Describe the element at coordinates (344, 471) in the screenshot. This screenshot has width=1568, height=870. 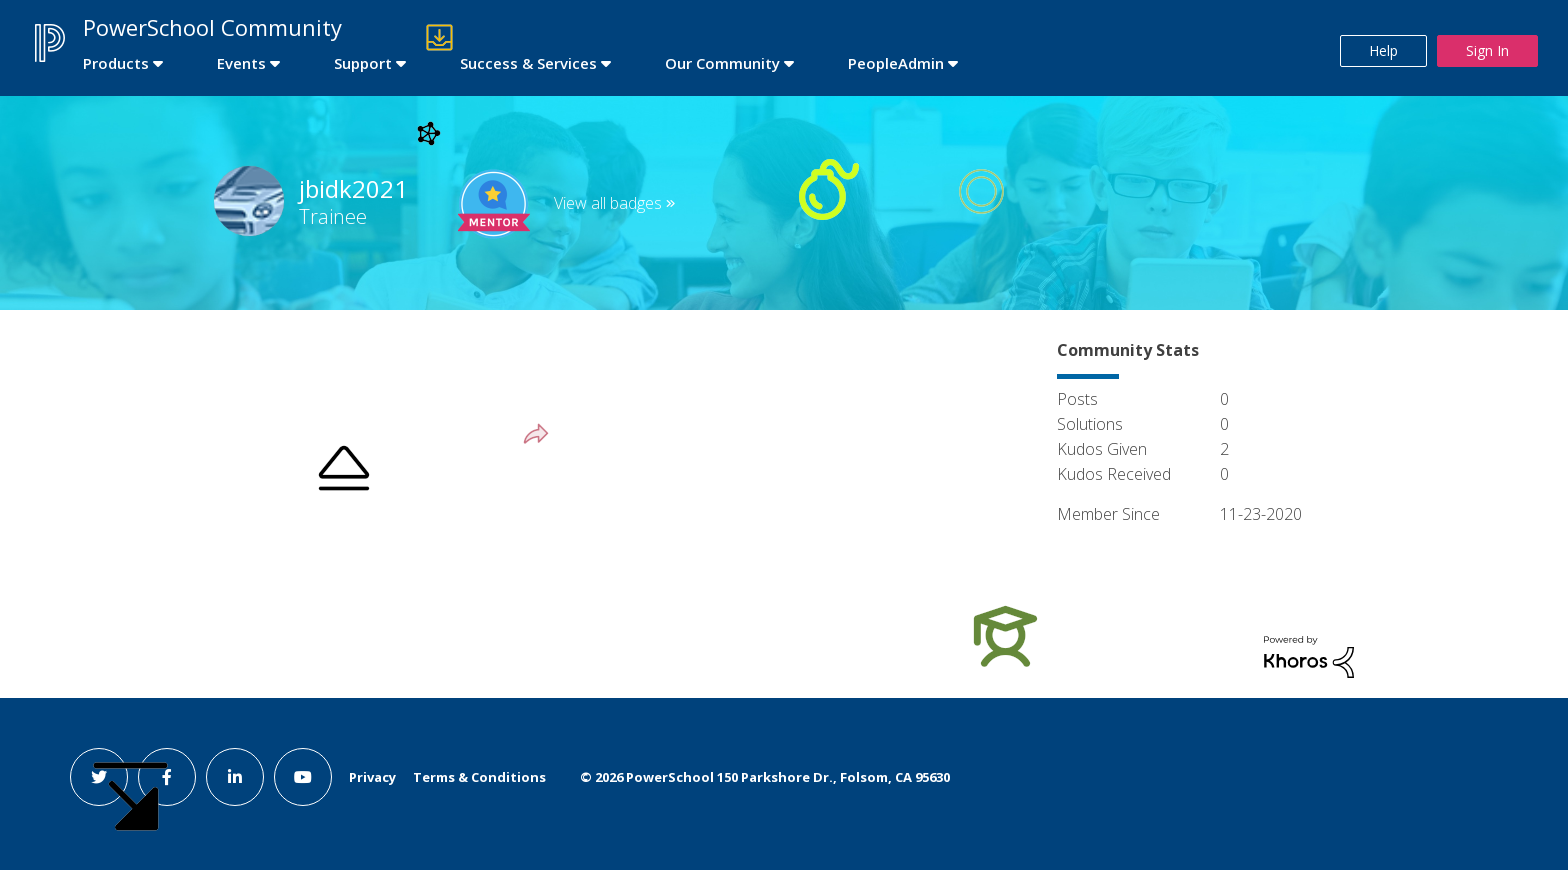
I see `eject media or disc` at that location.